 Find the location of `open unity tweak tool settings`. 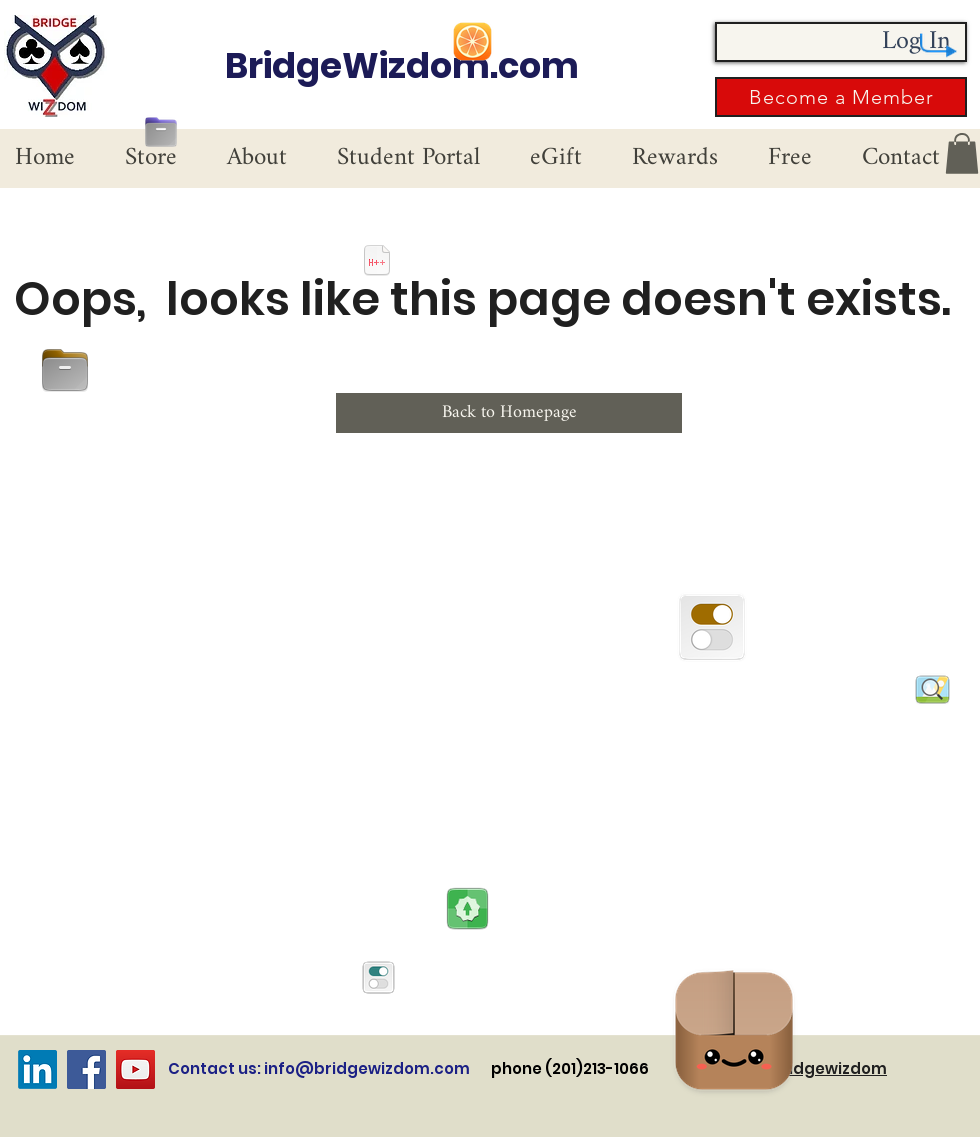

open unity tweak tool settings is located at coordinates (712, 627).